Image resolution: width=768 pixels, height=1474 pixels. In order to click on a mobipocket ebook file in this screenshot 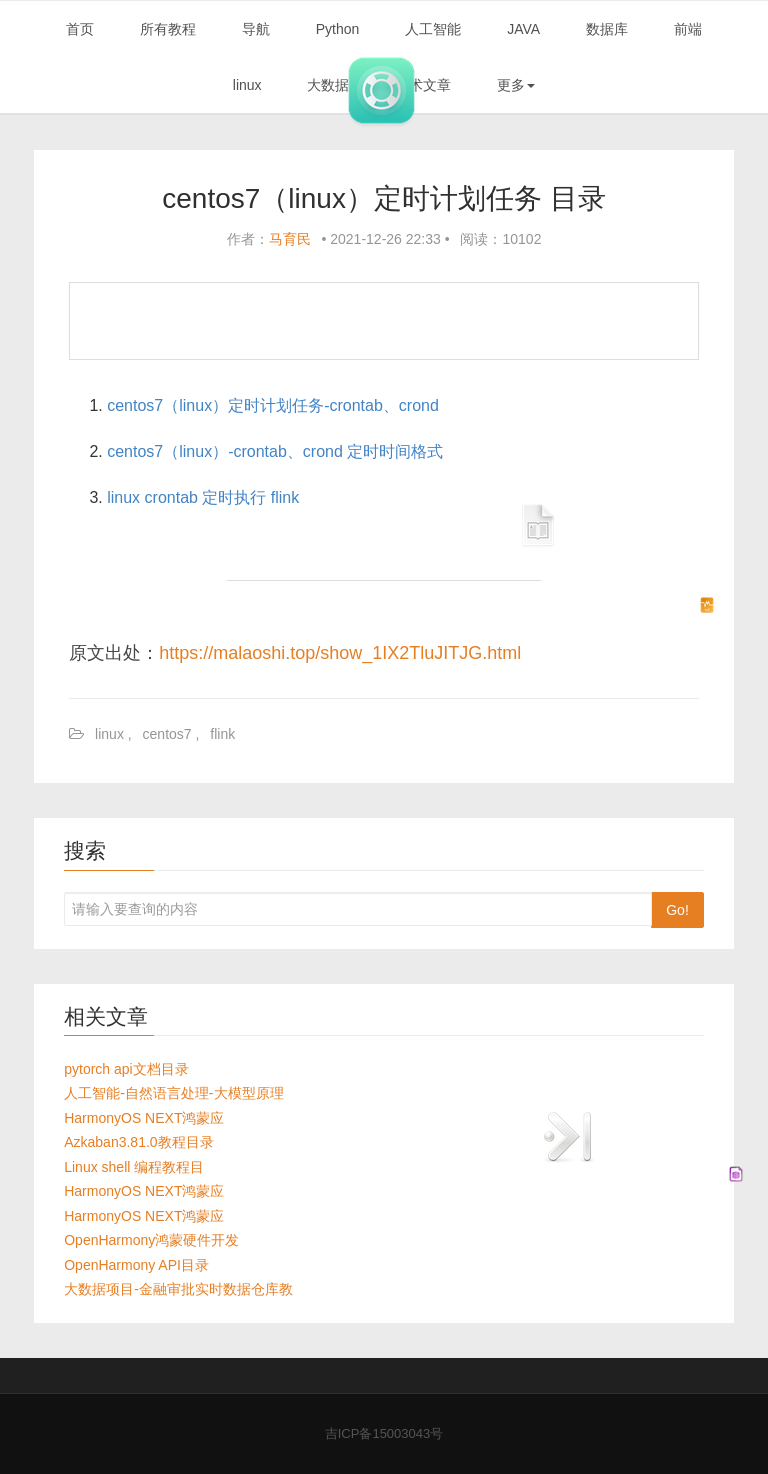, I will do `click(538, 526)`.